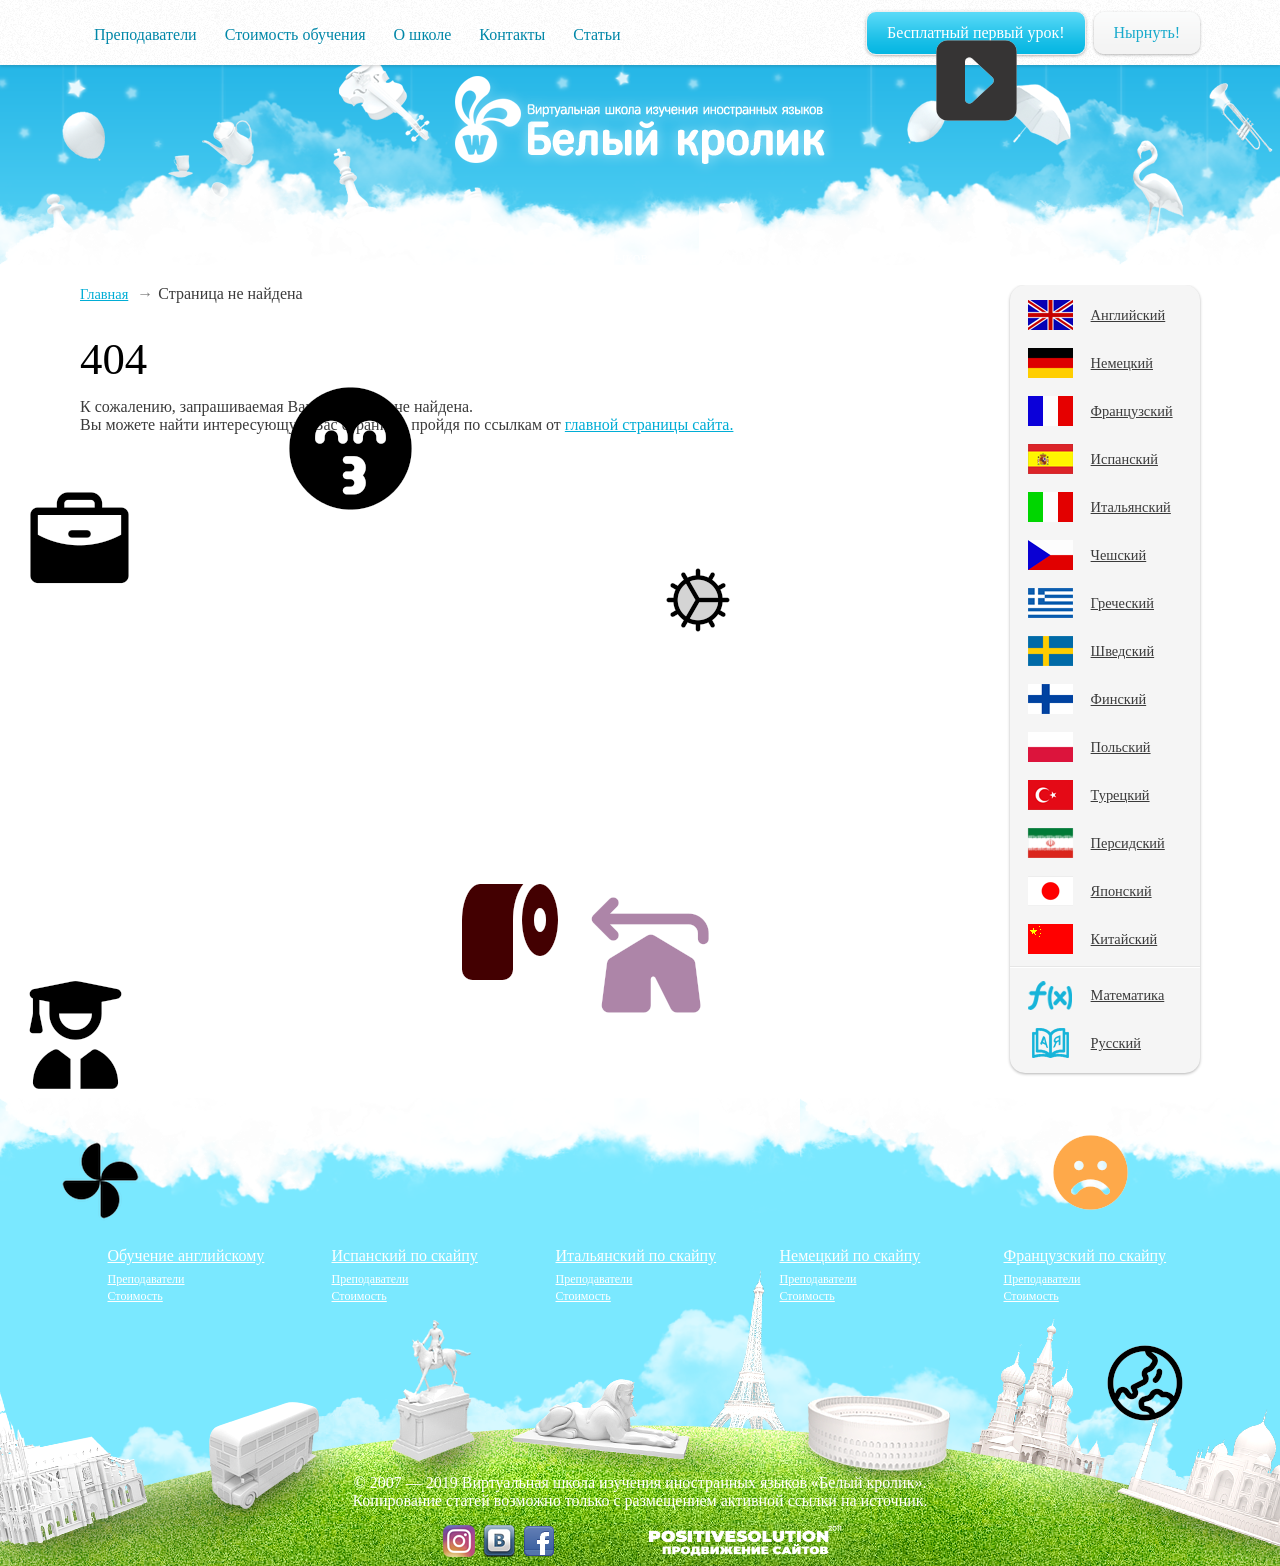  What do you see at coordinates (651, 955) in the screenshot?
I see `return to campsite or base location` at bounding box center [651, 955].